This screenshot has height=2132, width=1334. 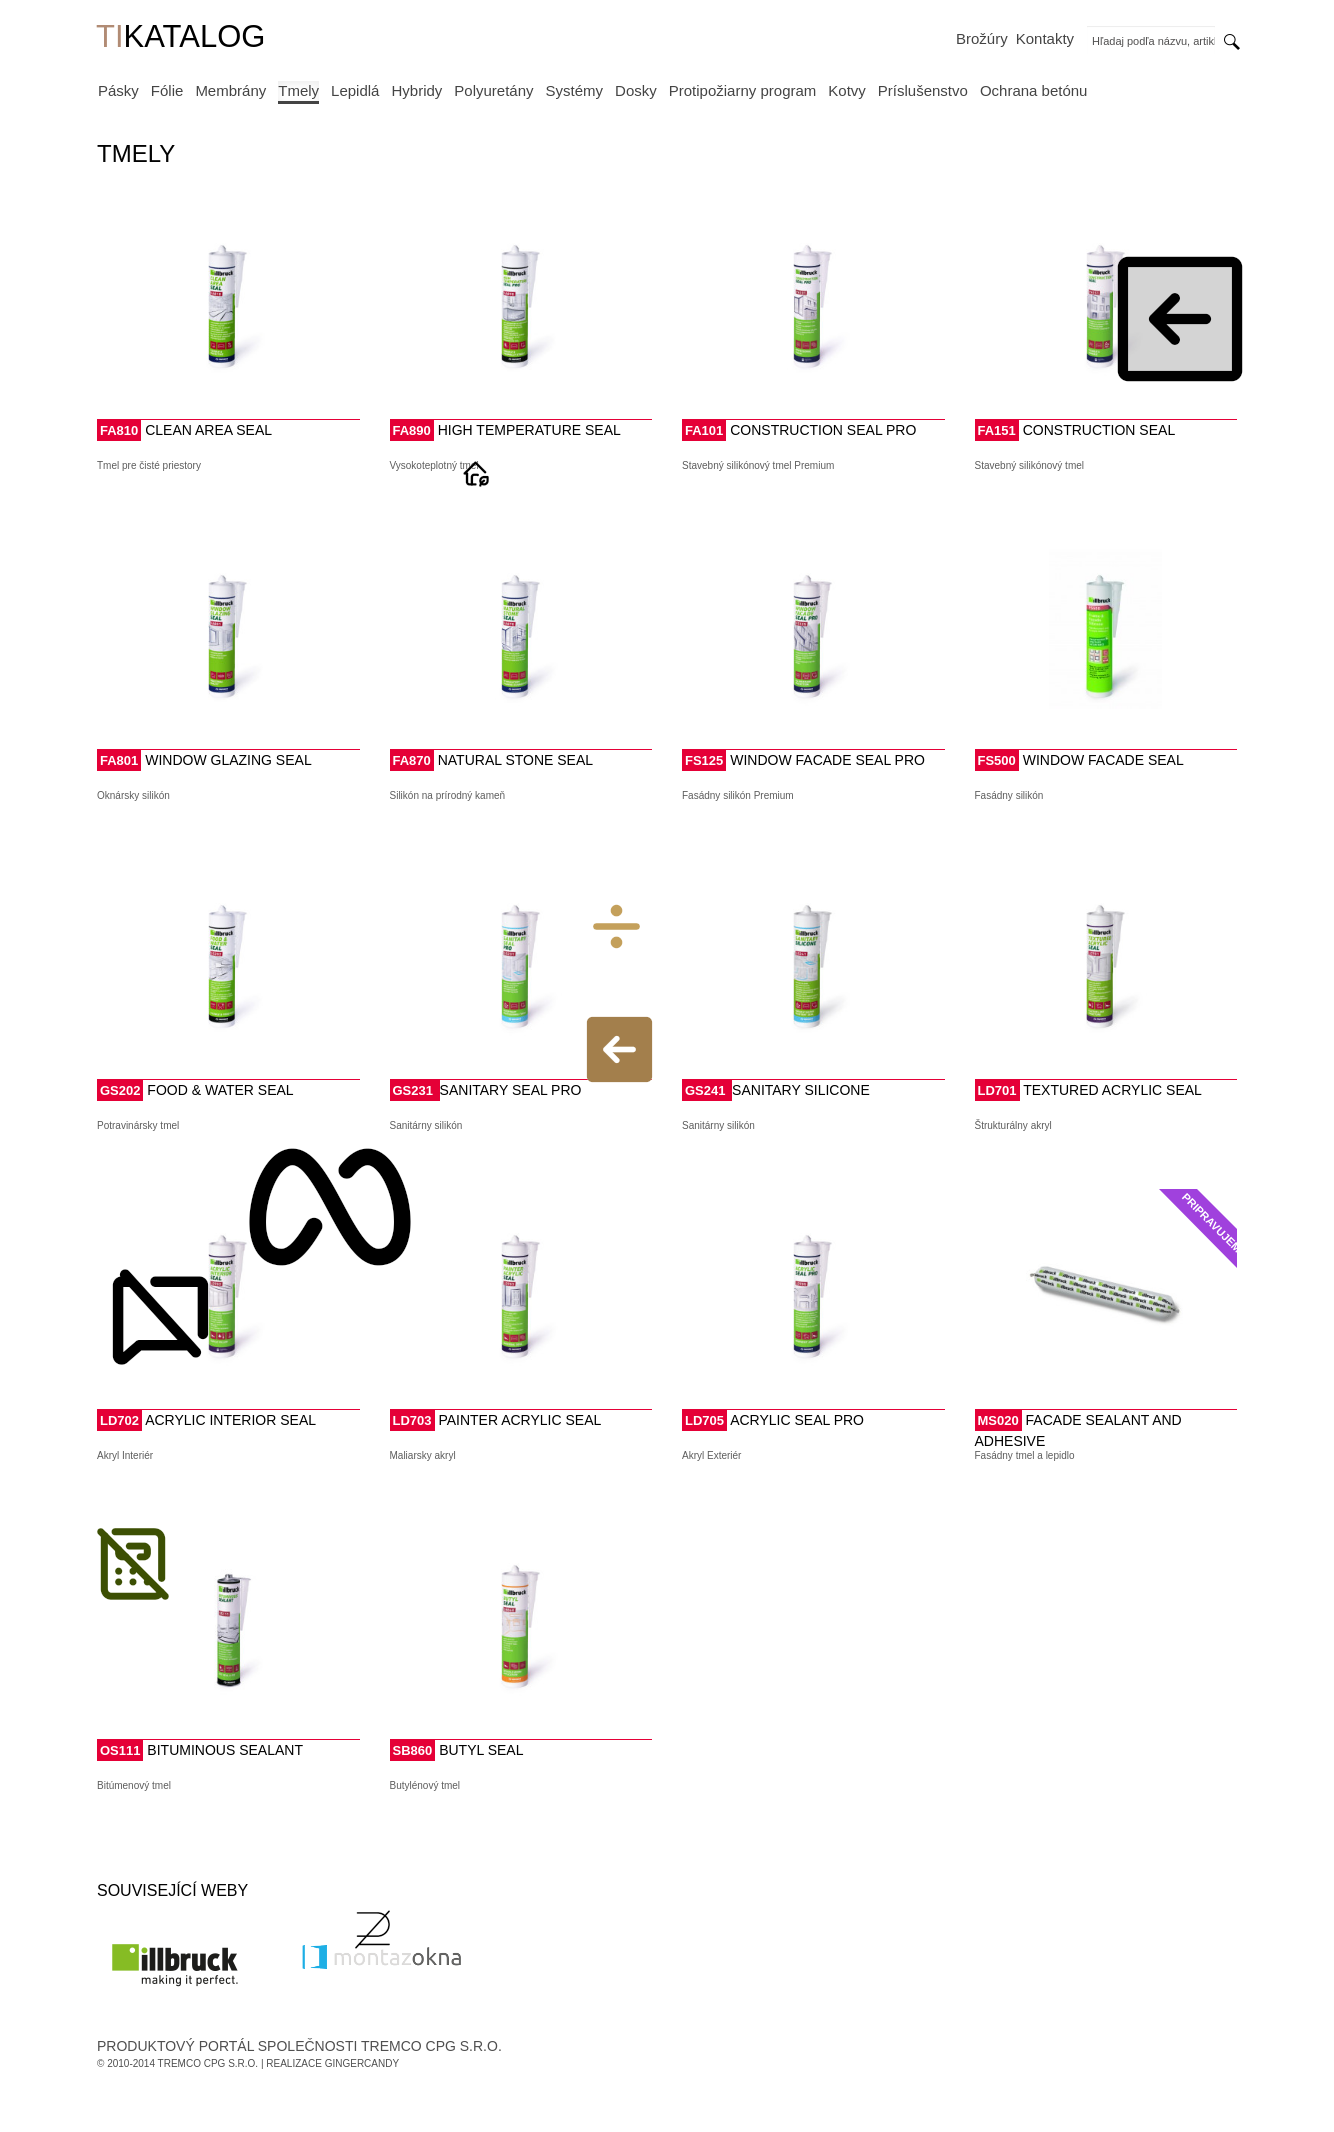 What do you see at coordinates (160, 1313) in the screenshot?
I see `mute or disable chat notifications` at bounding box center [160, 1313].